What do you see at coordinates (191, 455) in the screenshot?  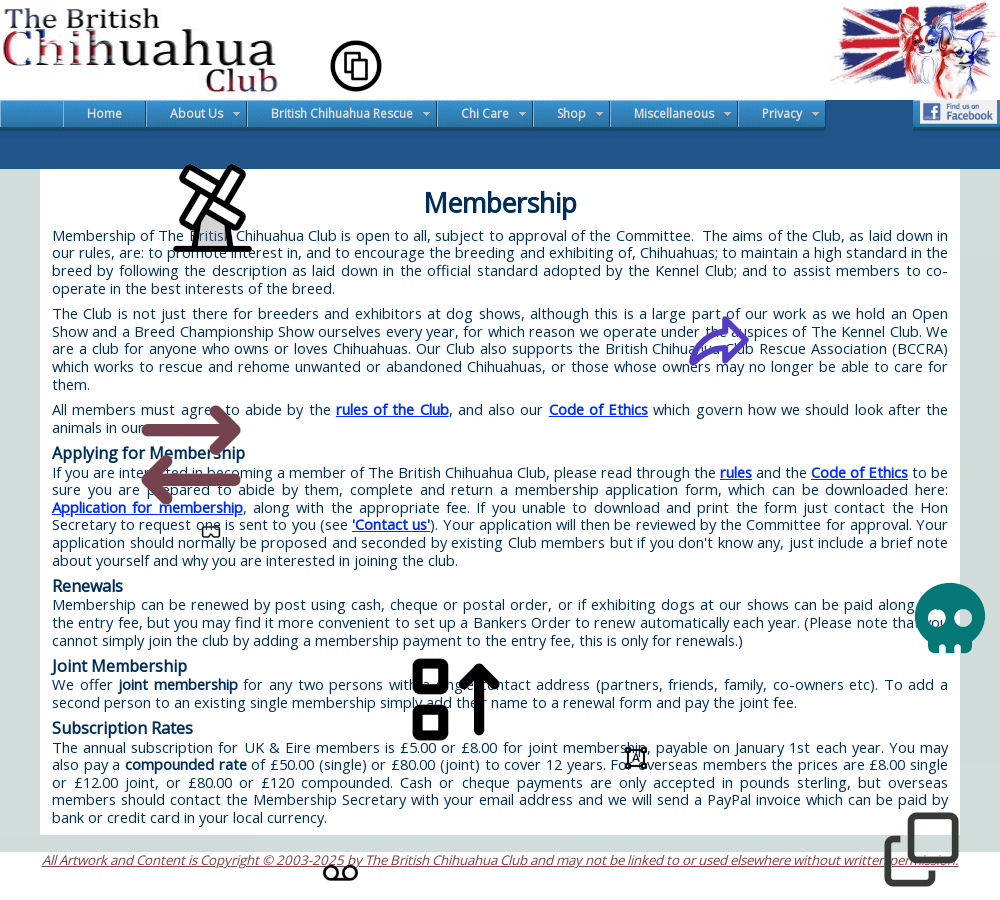 I see `swap or exchange items` at bounding box center [191, 455].